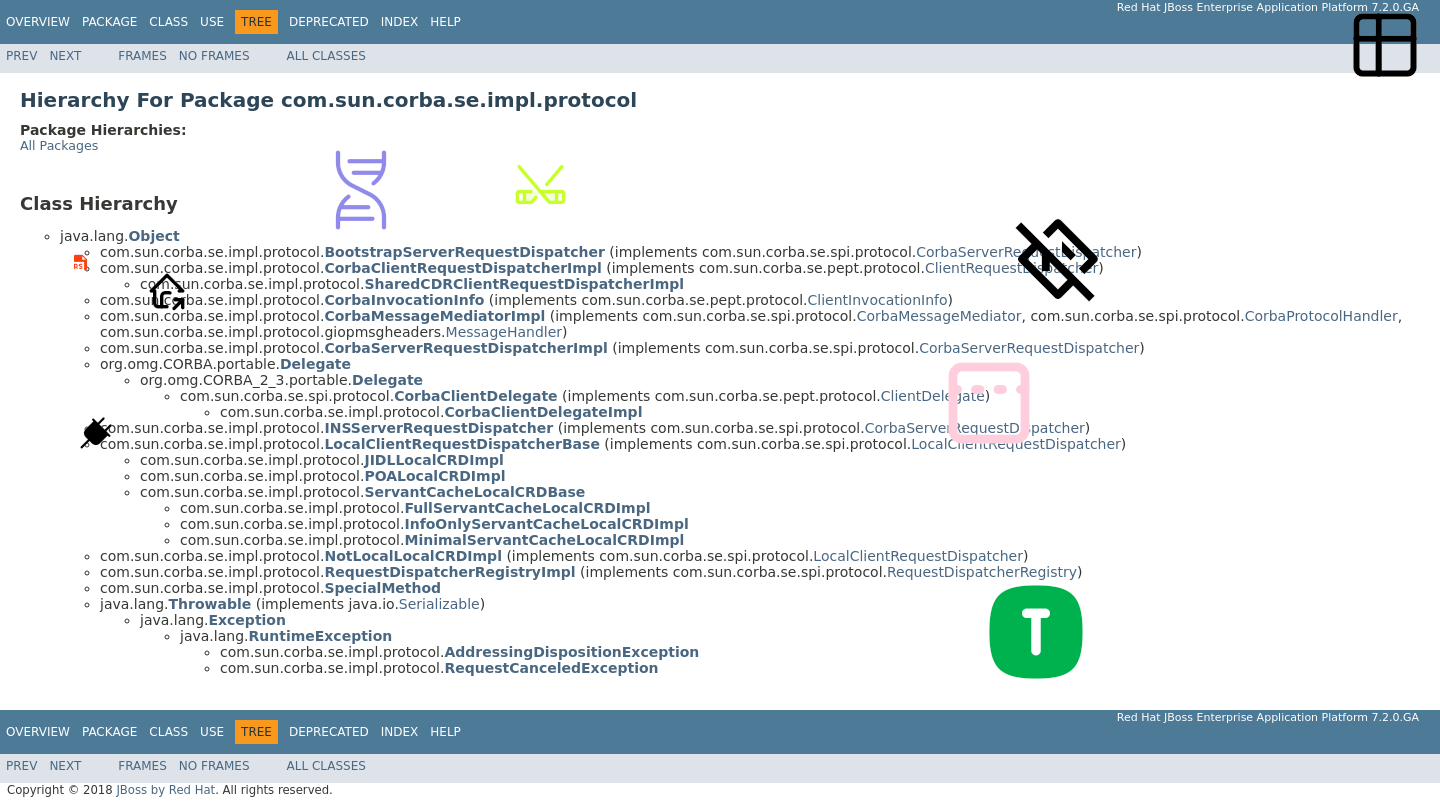  What do you see at coordinates (80, 262) in the screenshot?
I see `a Rust source code file` at bounding box center [80, 262].